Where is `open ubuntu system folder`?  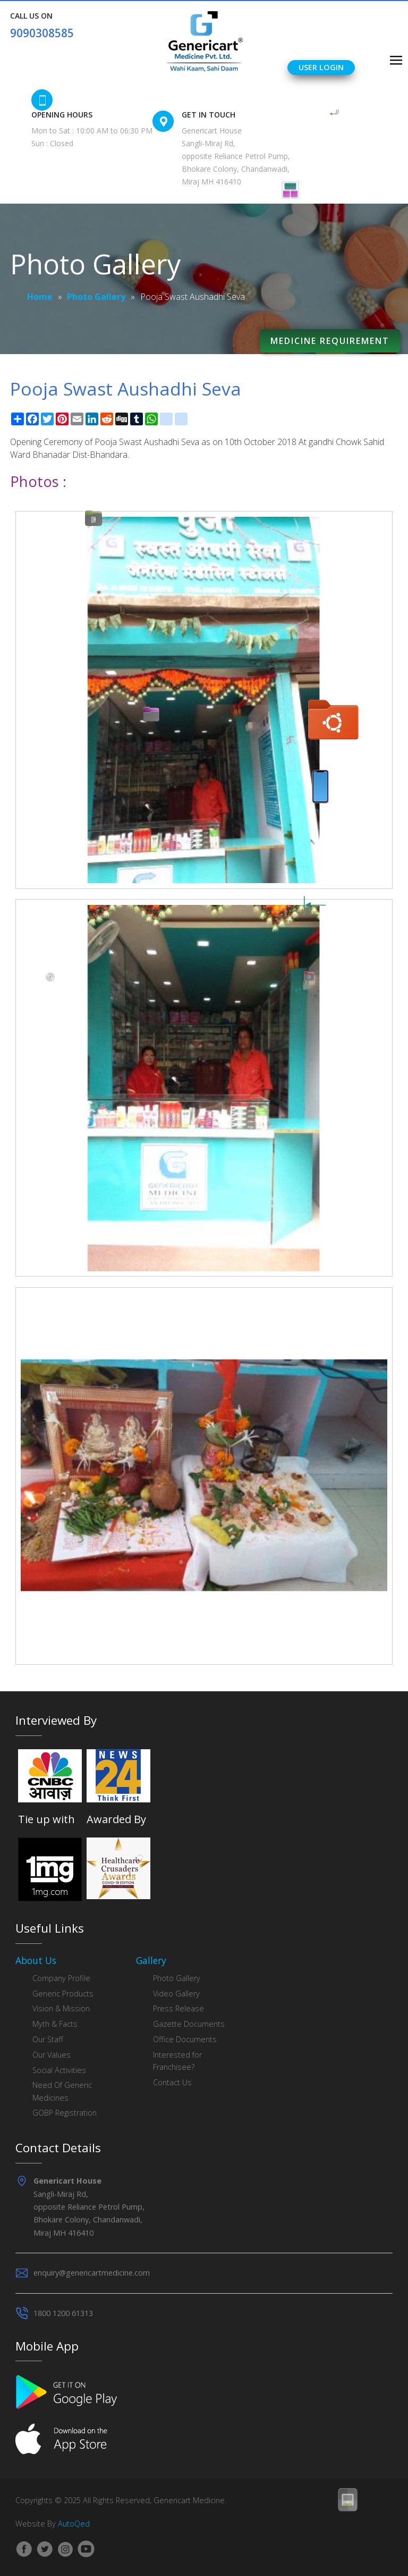 open ubuntu system folder is located at coordinates (333, 721).